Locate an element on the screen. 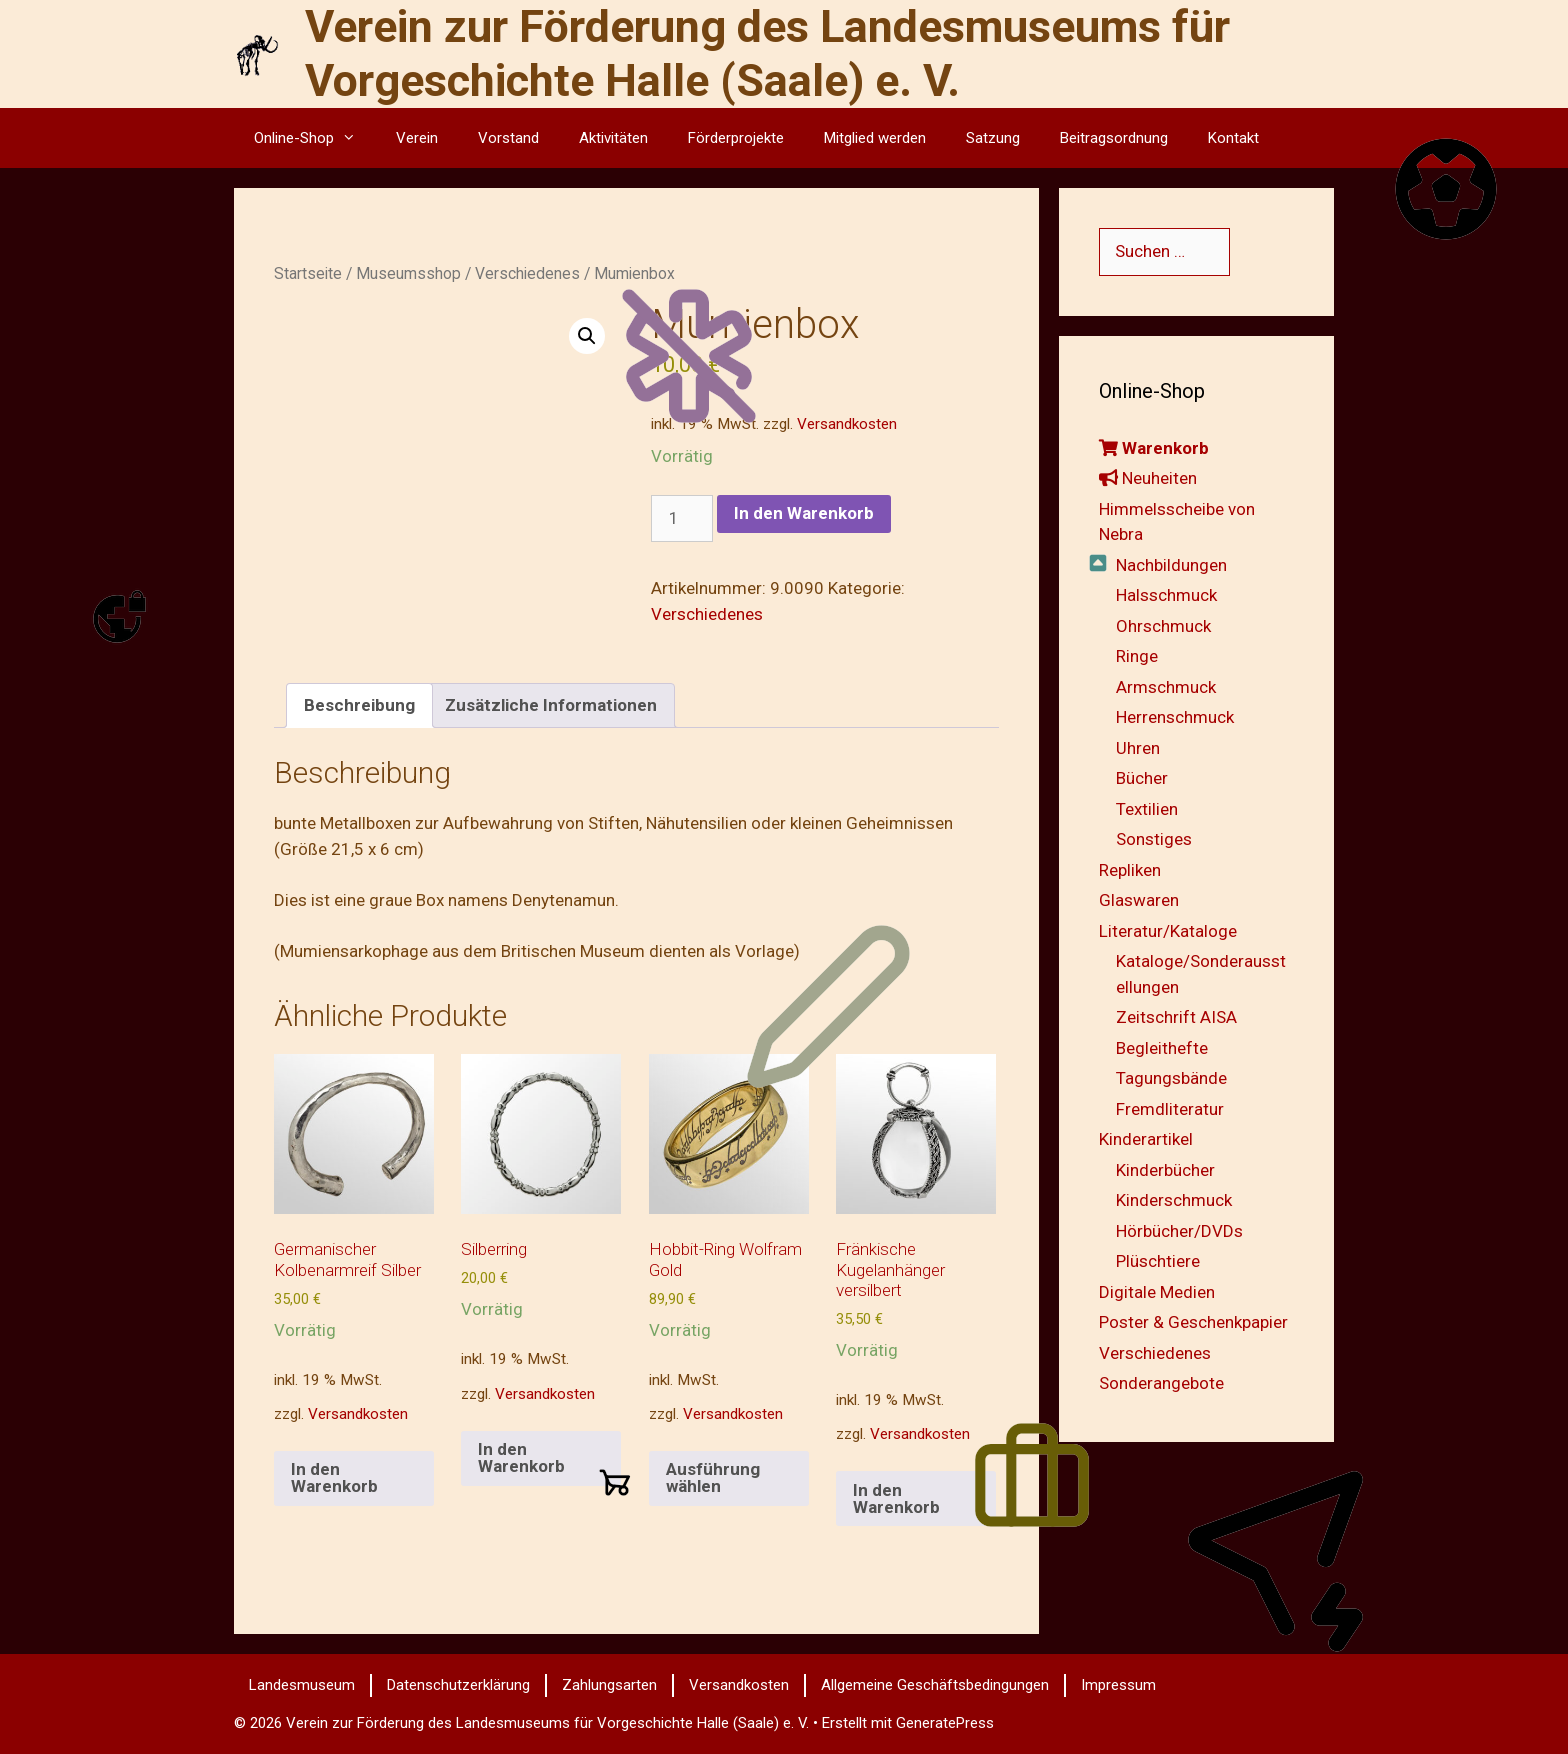 The height and width of the screenshot is (1754, 1568). edit content or text is located at coordinates (828, 1006).